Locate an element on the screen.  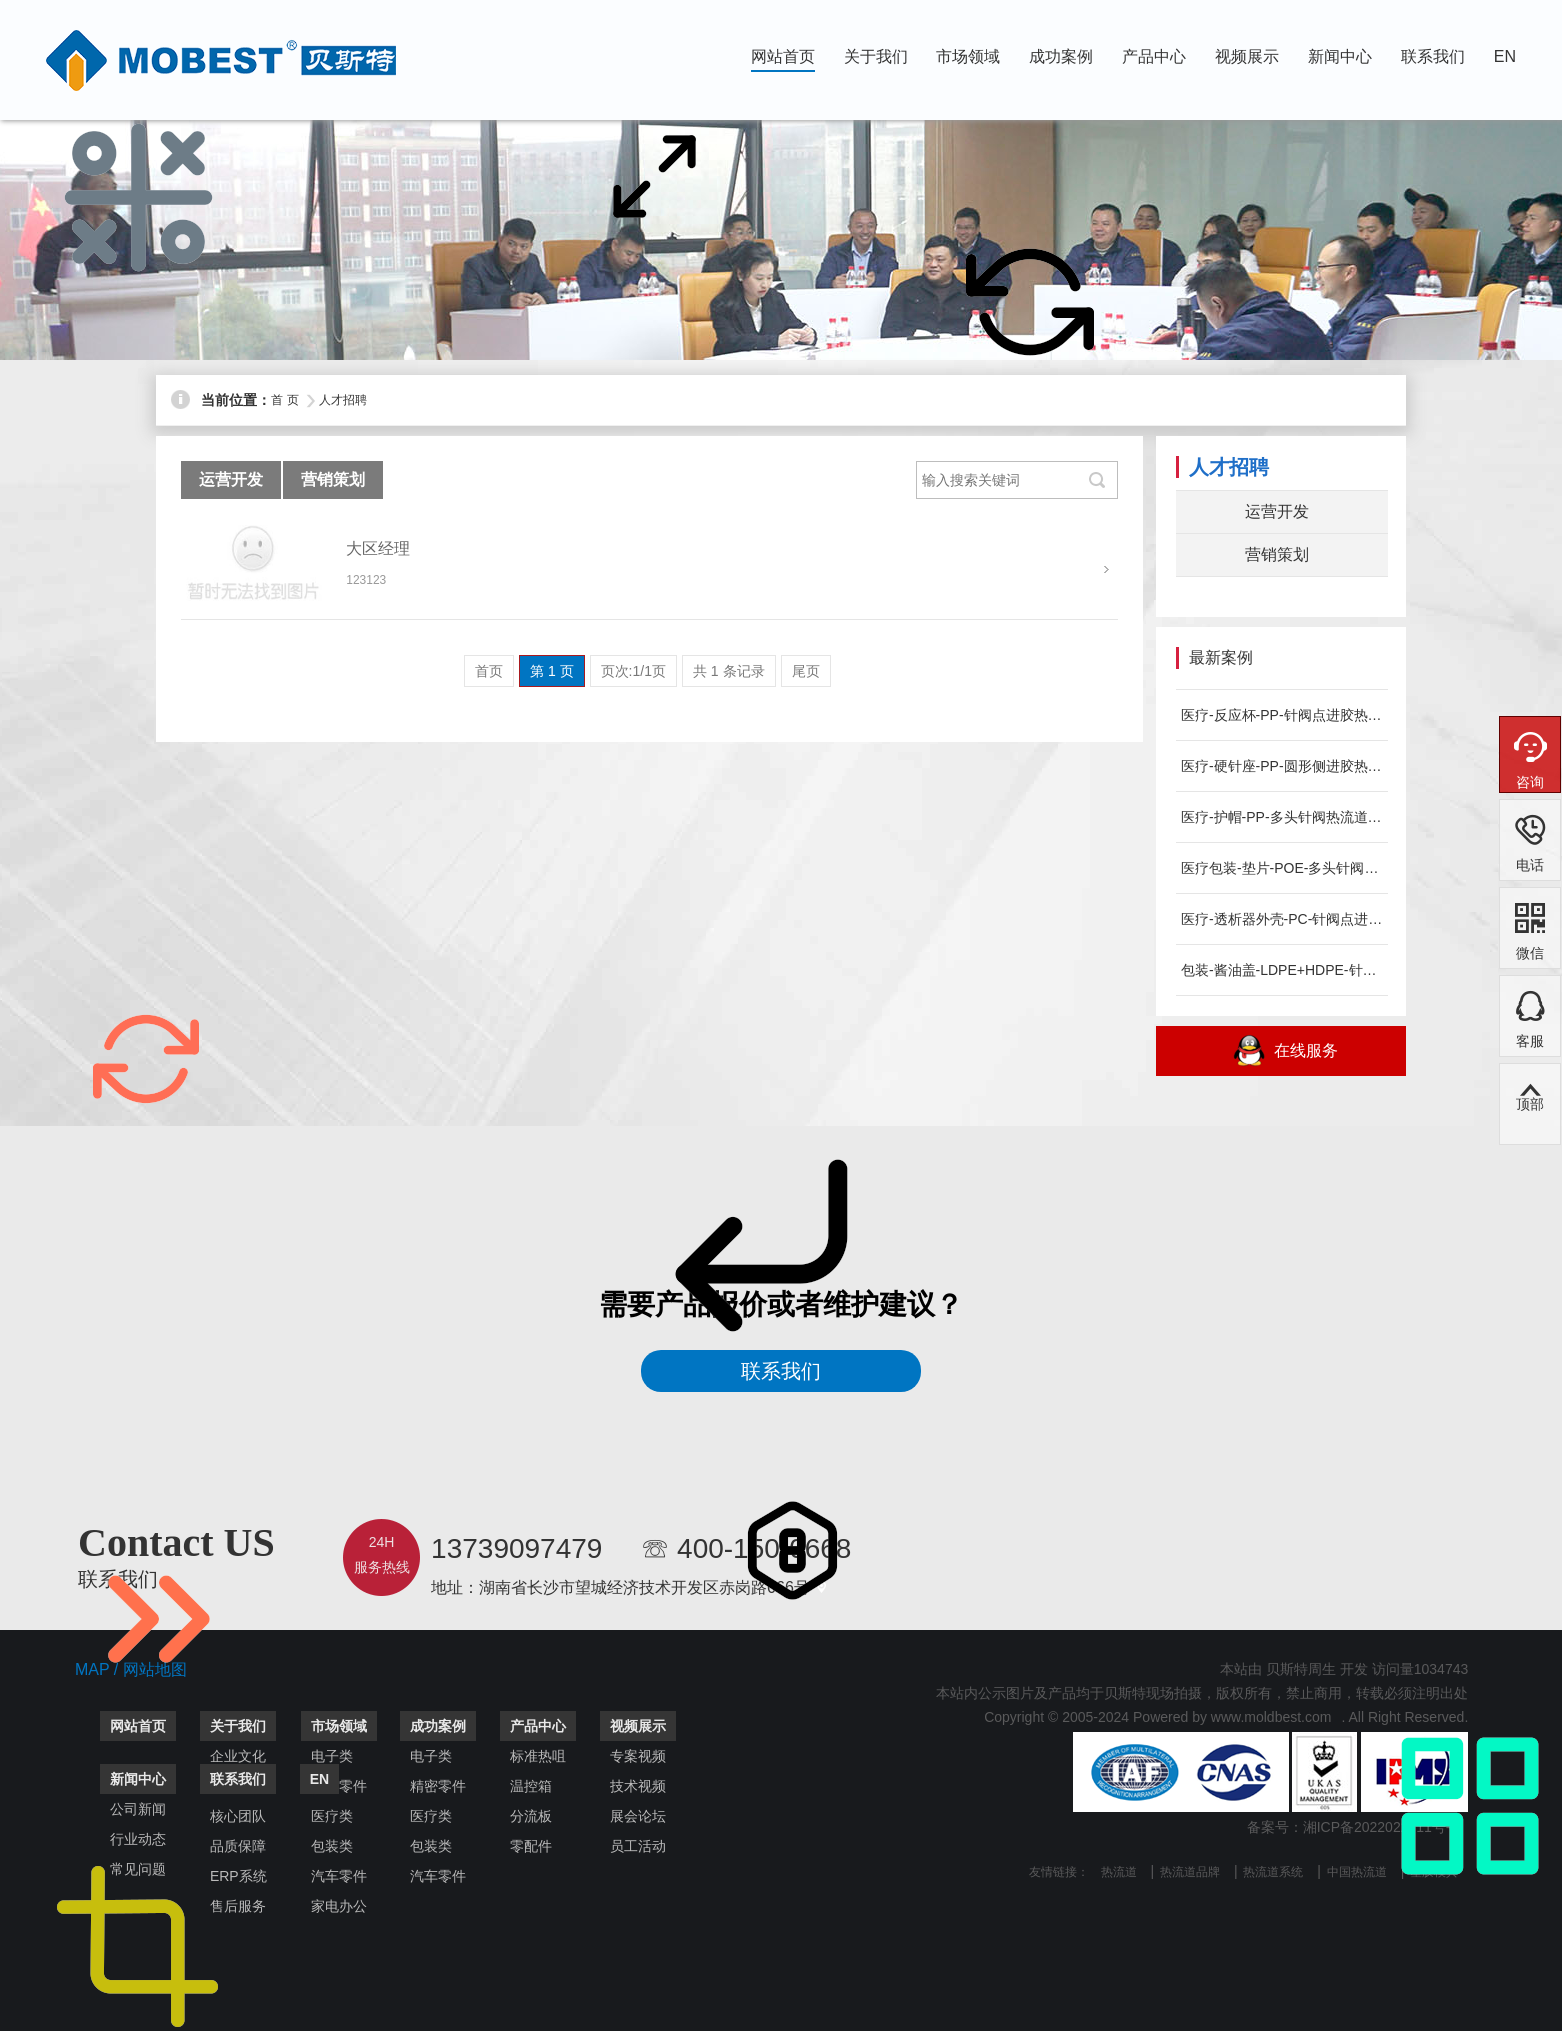
refresh or reload content is located at coordinates (1030, 302).